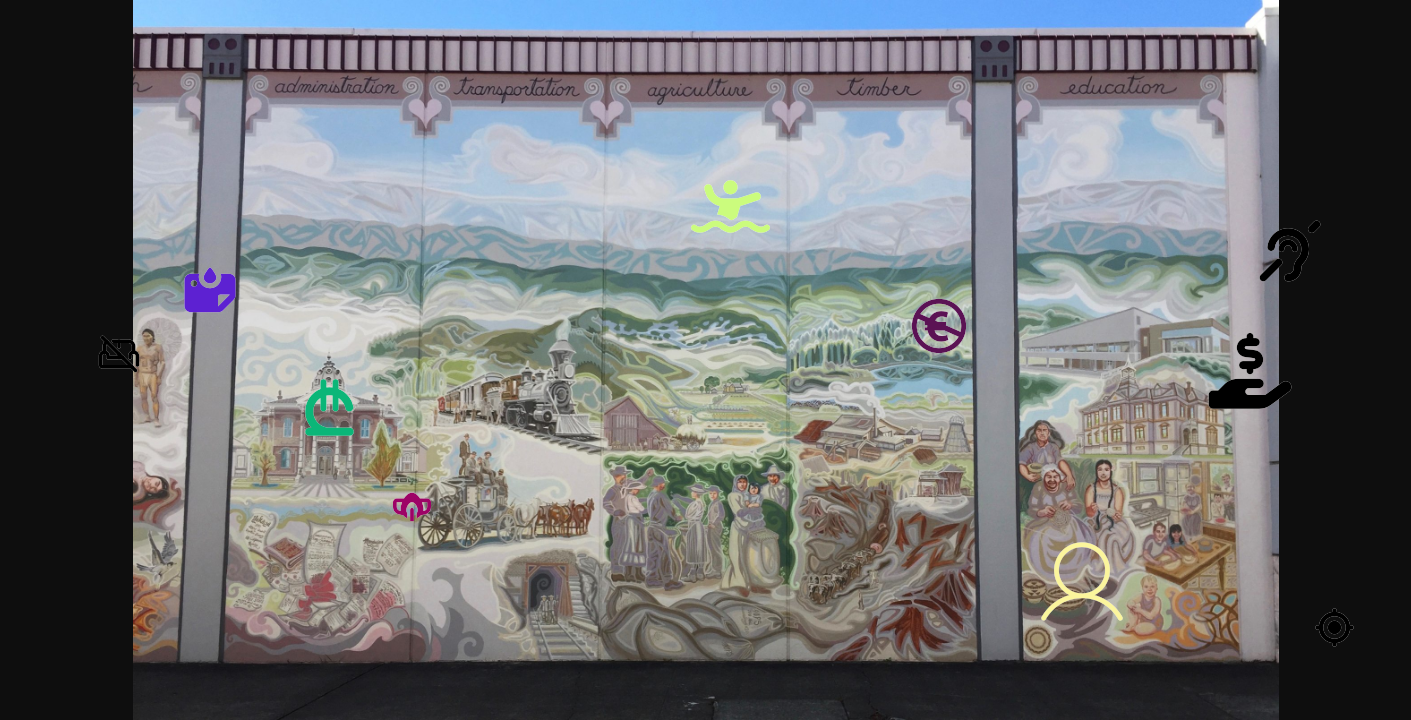 This screenshot has height=720, width=1411. Describe the element at coordinates (939, 326) in the screenshot. I see `indicates non-commercial use license for european content` at that location.